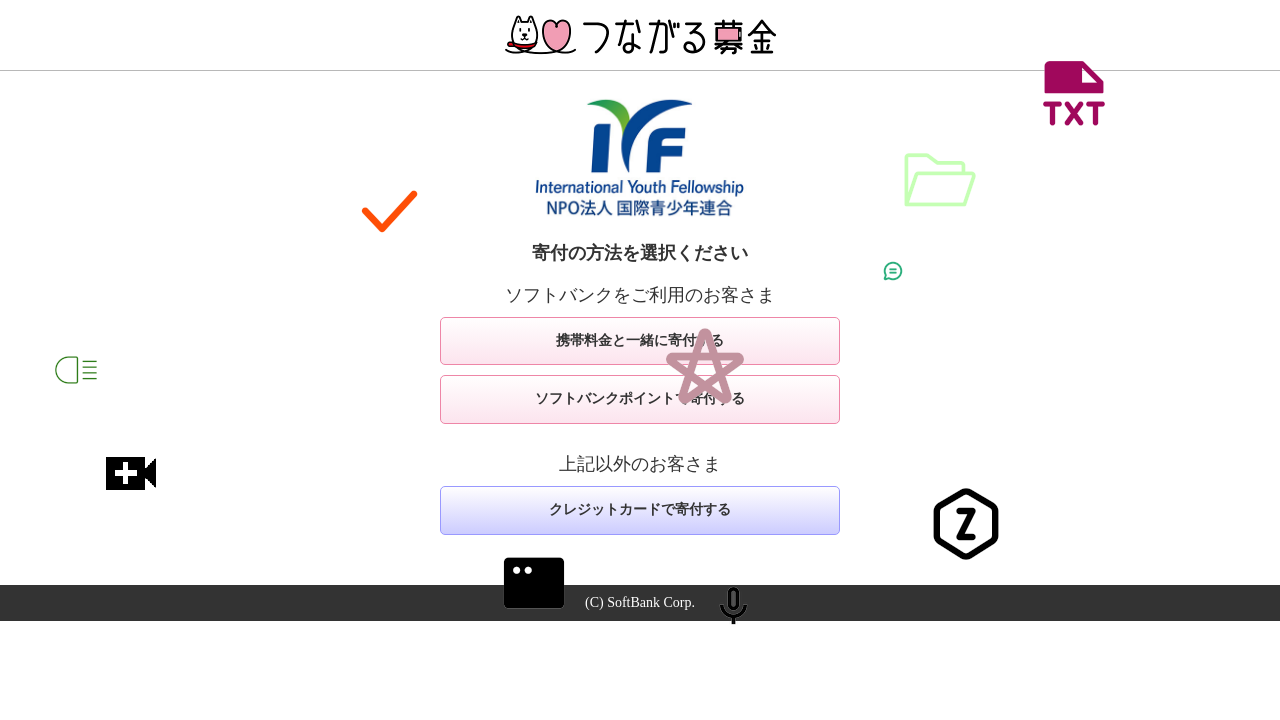  Describe the element at coordinates (389, 211) in the screenshot. I see `confirm or submit an action` at that location.